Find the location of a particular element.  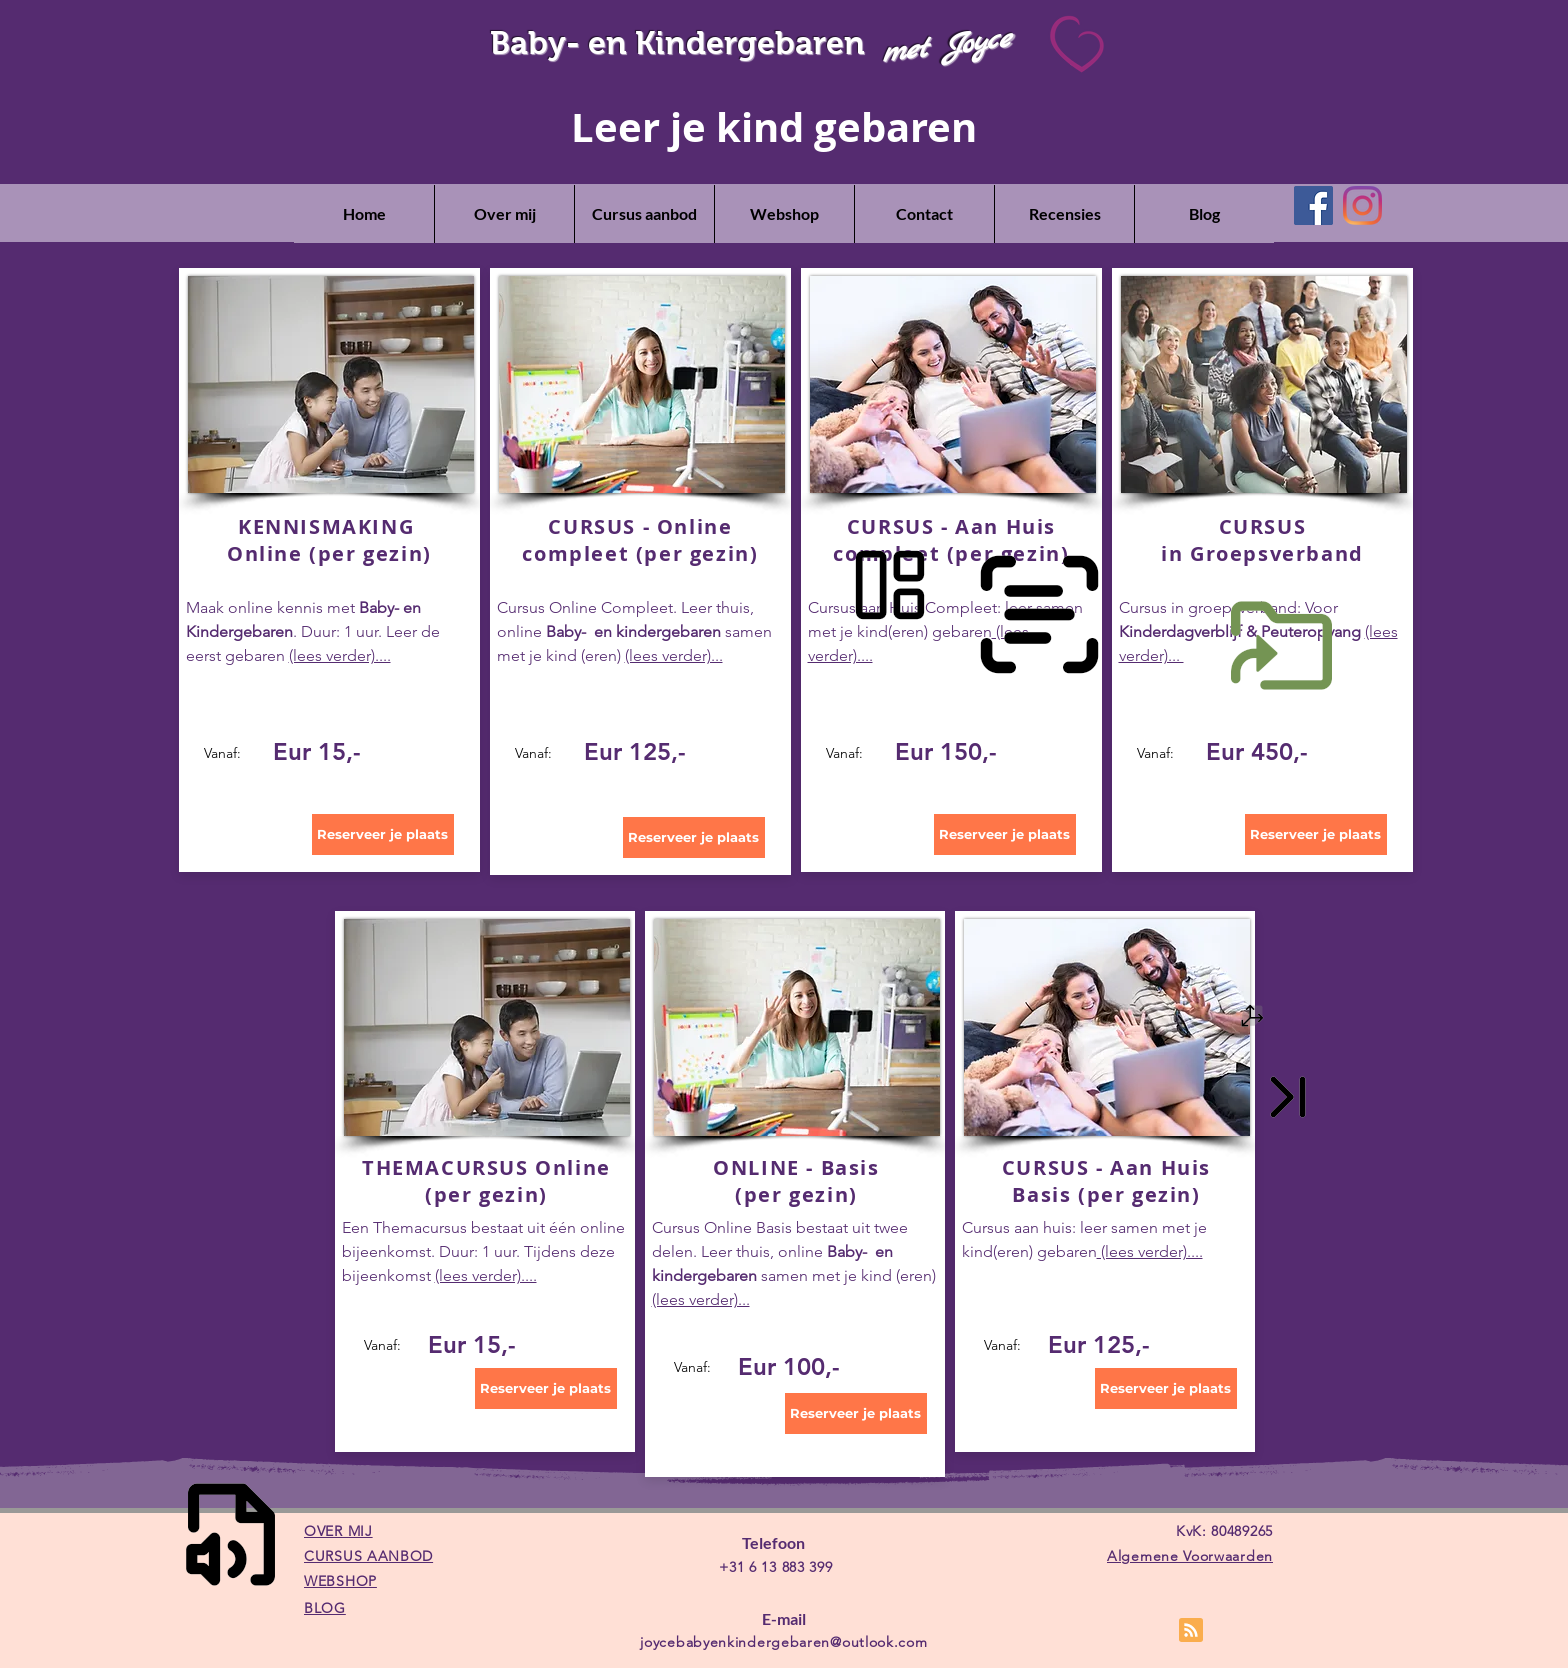

skip to the end of a playlist or track is located at coordinates (1288, 1097).